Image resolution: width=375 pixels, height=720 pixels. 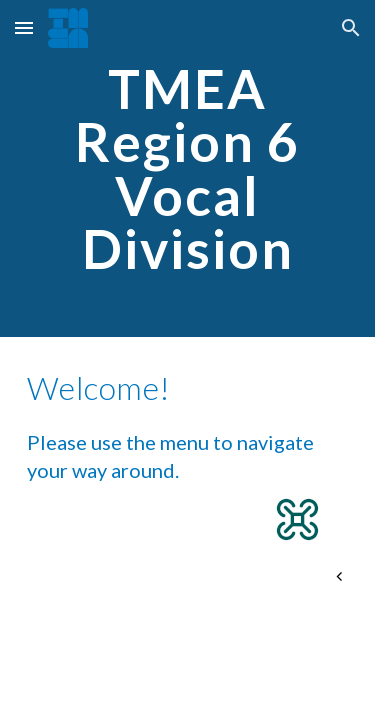 I want to click on access drone controls, so click(x=297, y=519).